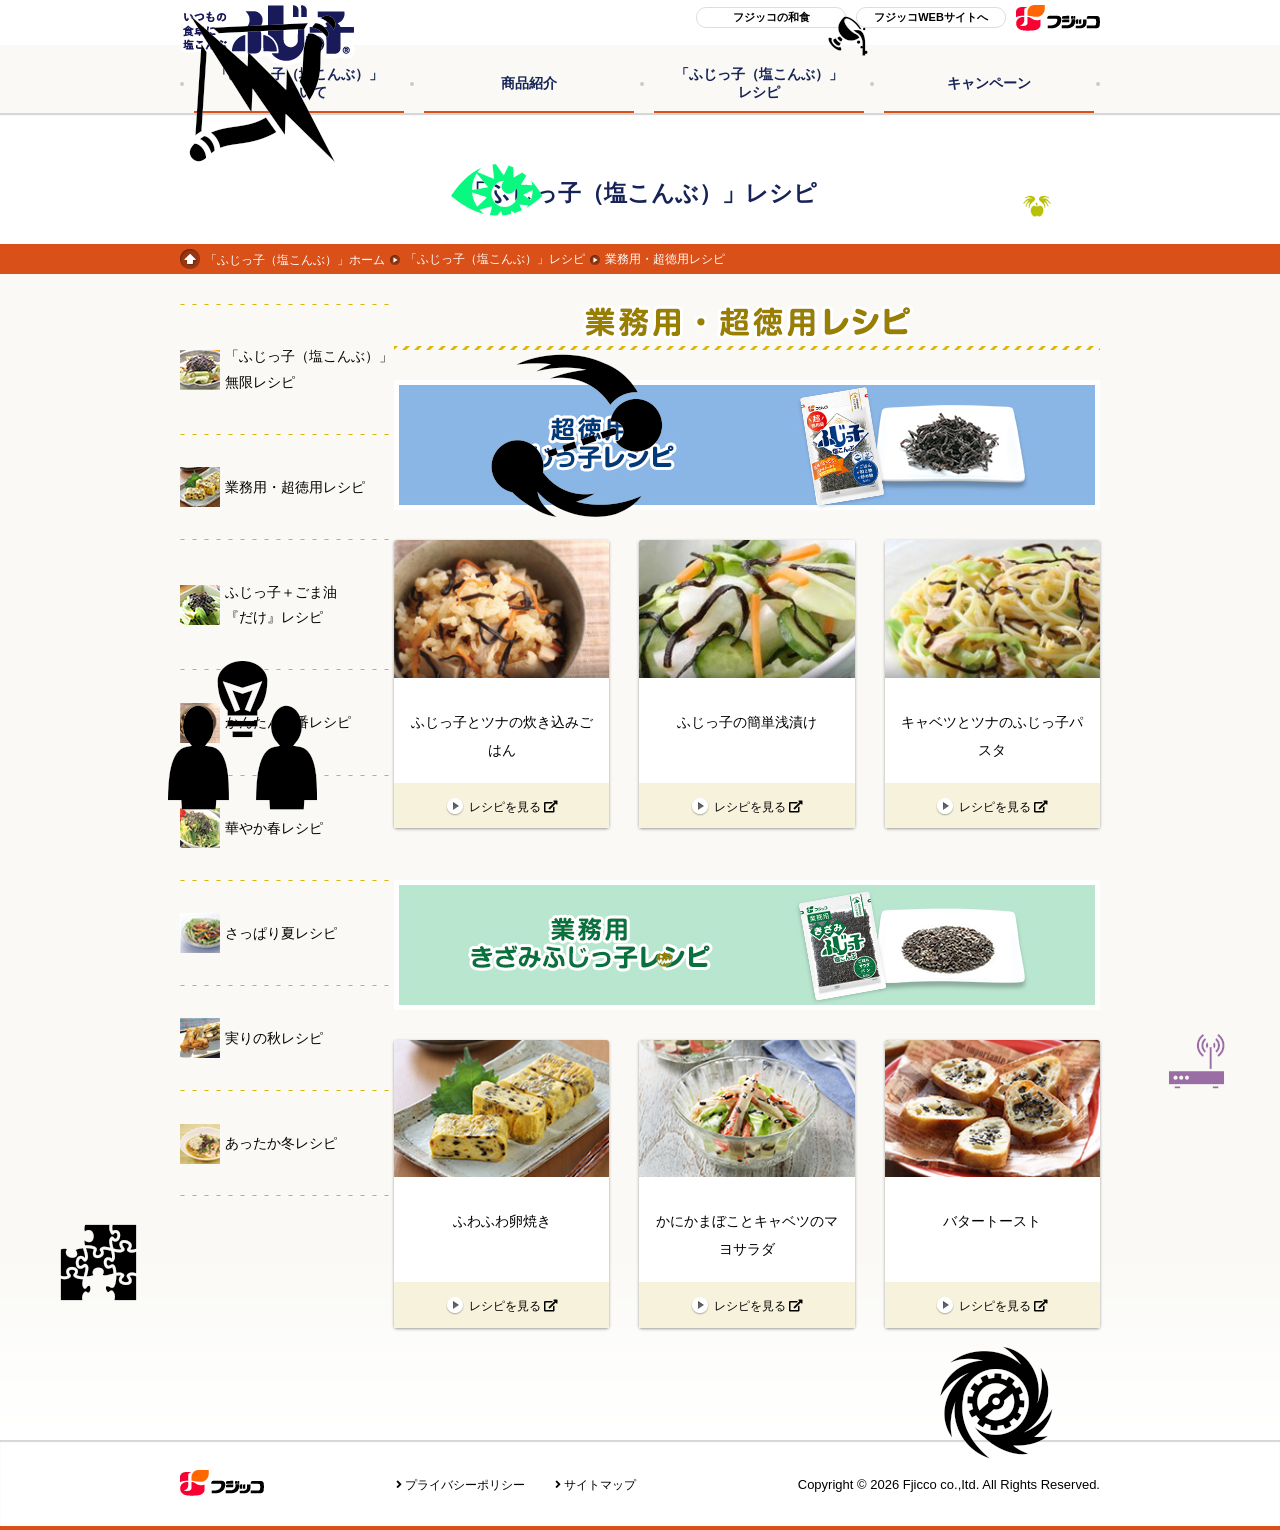  What do you see at coordinates (1196, 1060) in the screenshot?
I see `access wifi router settings` at bounding box center [1196, 1060].